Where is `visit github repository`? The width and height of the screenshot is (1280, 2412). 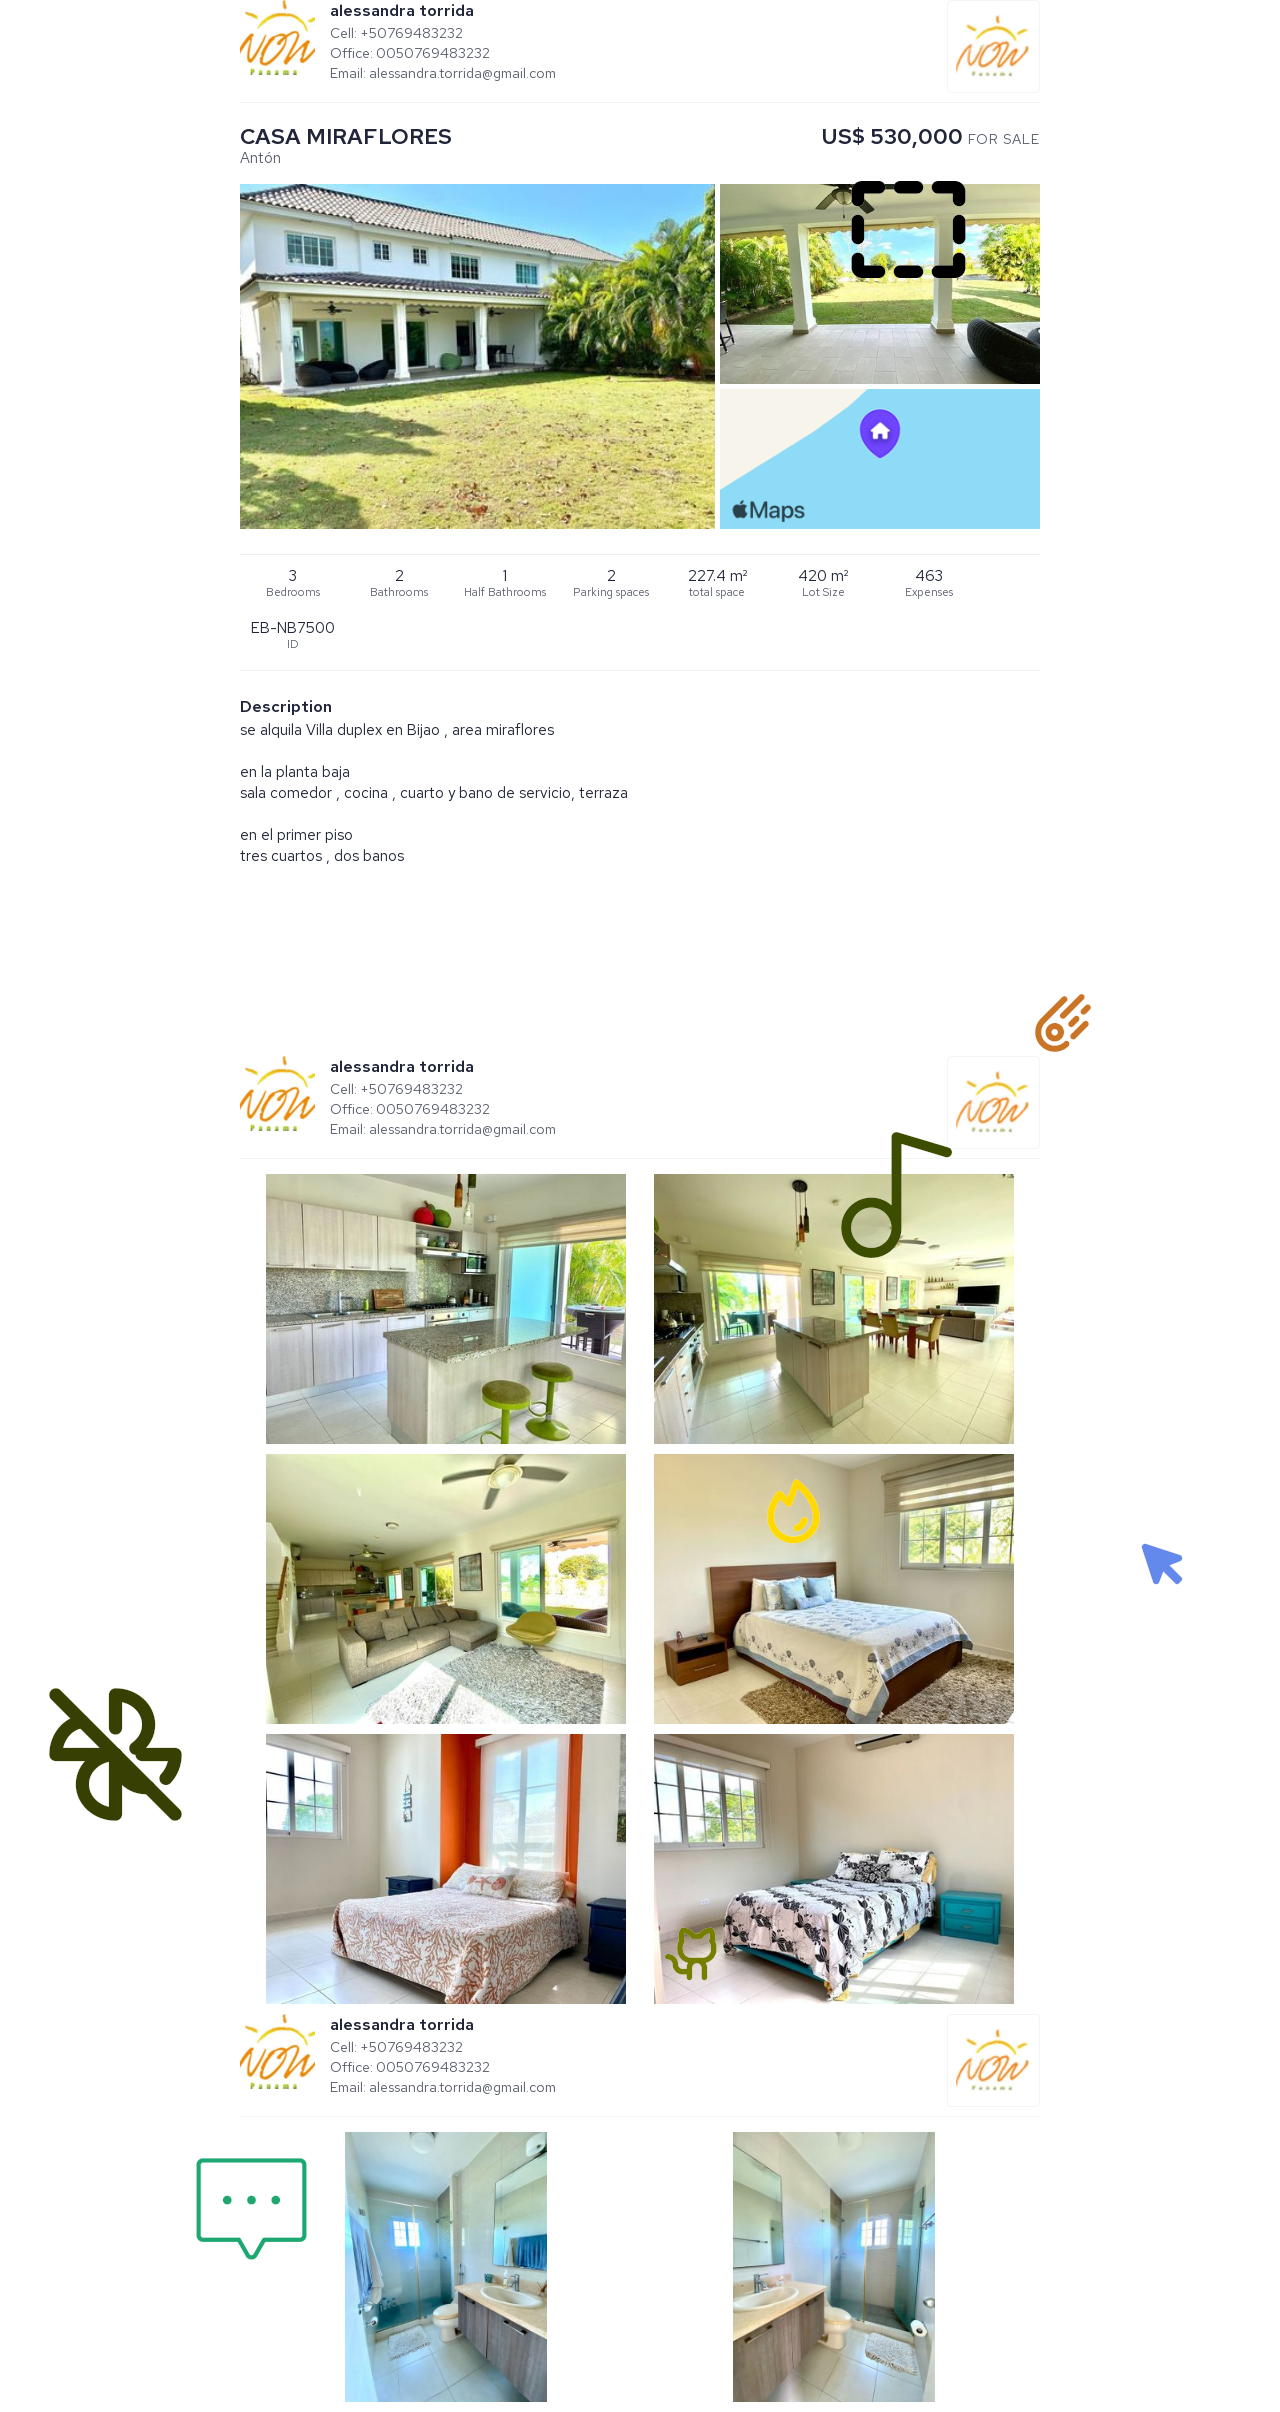 visit github repository is located at coordinates (695, 1953).